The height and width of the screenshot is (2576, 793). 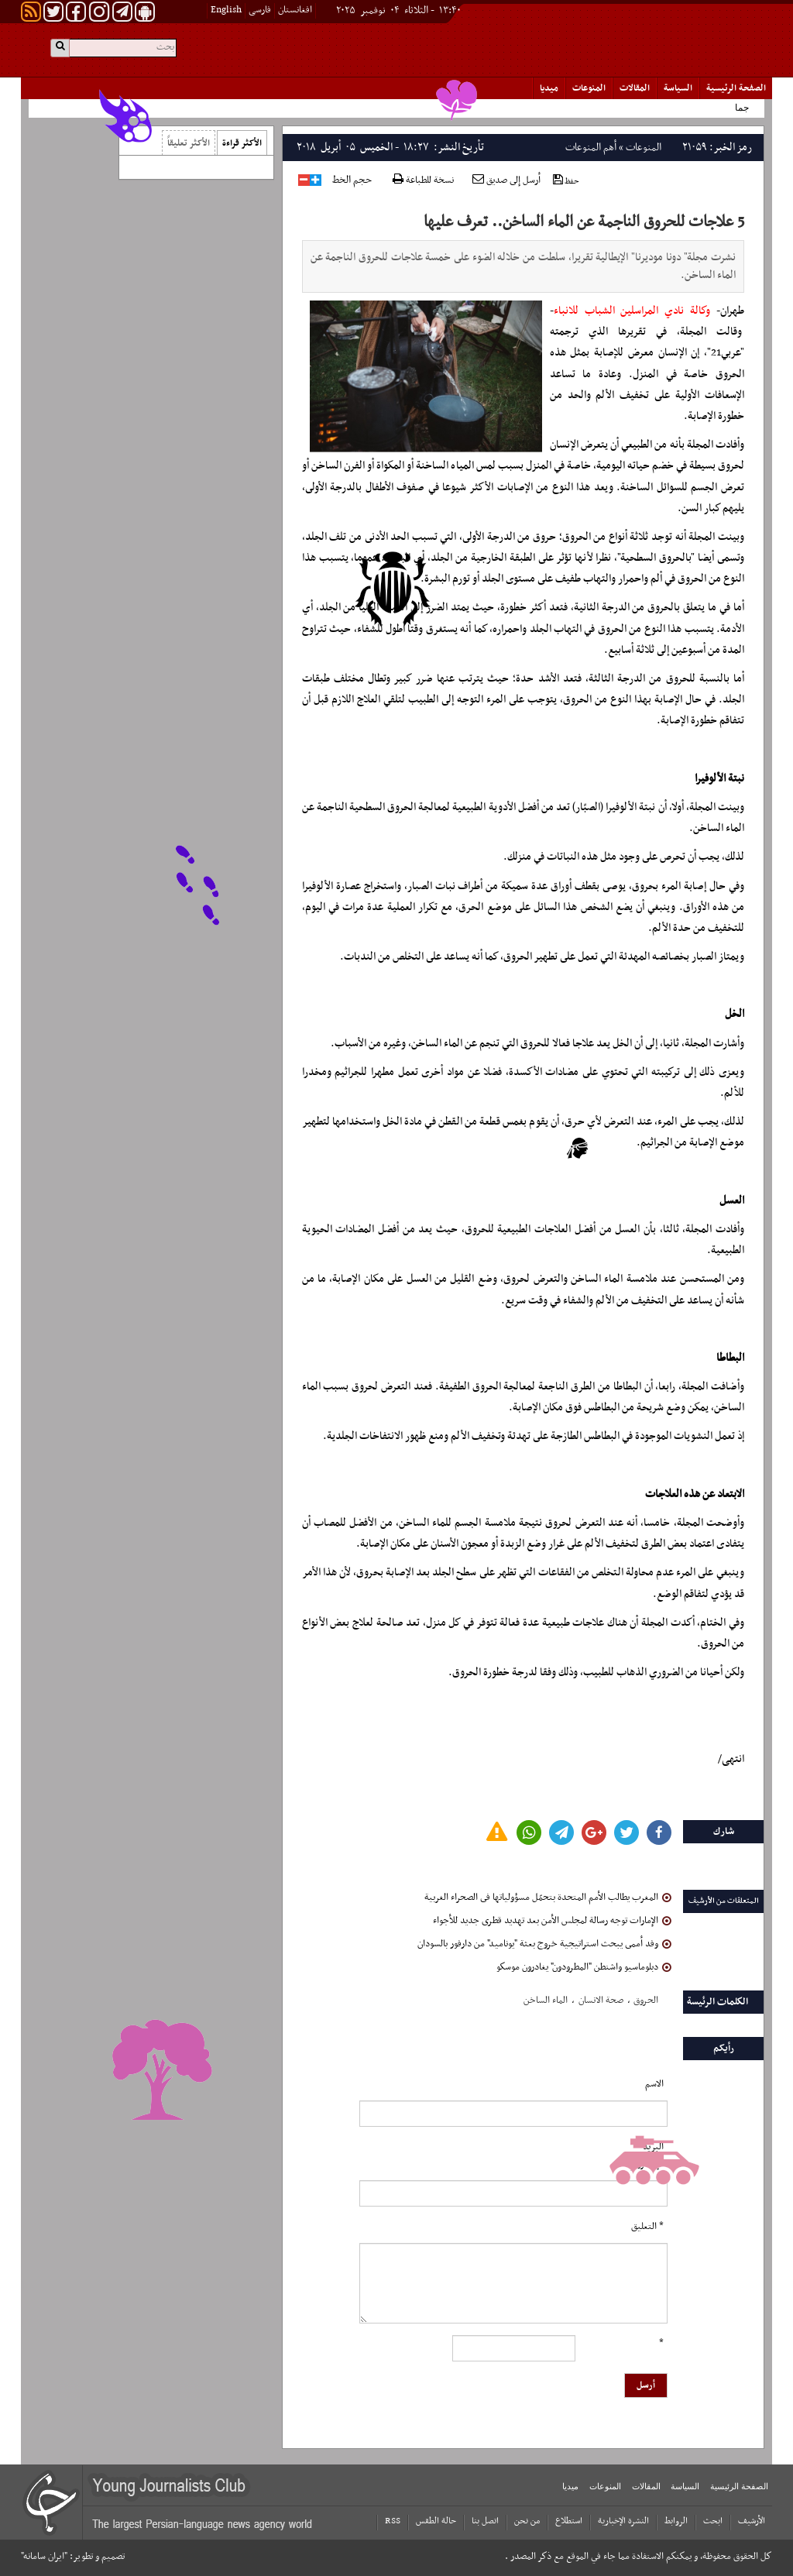 What do you see at coordinates (577, 1148) in the screenshot?
I see `toggle hidden or spoiler content` at bounding box center [577, 1148].